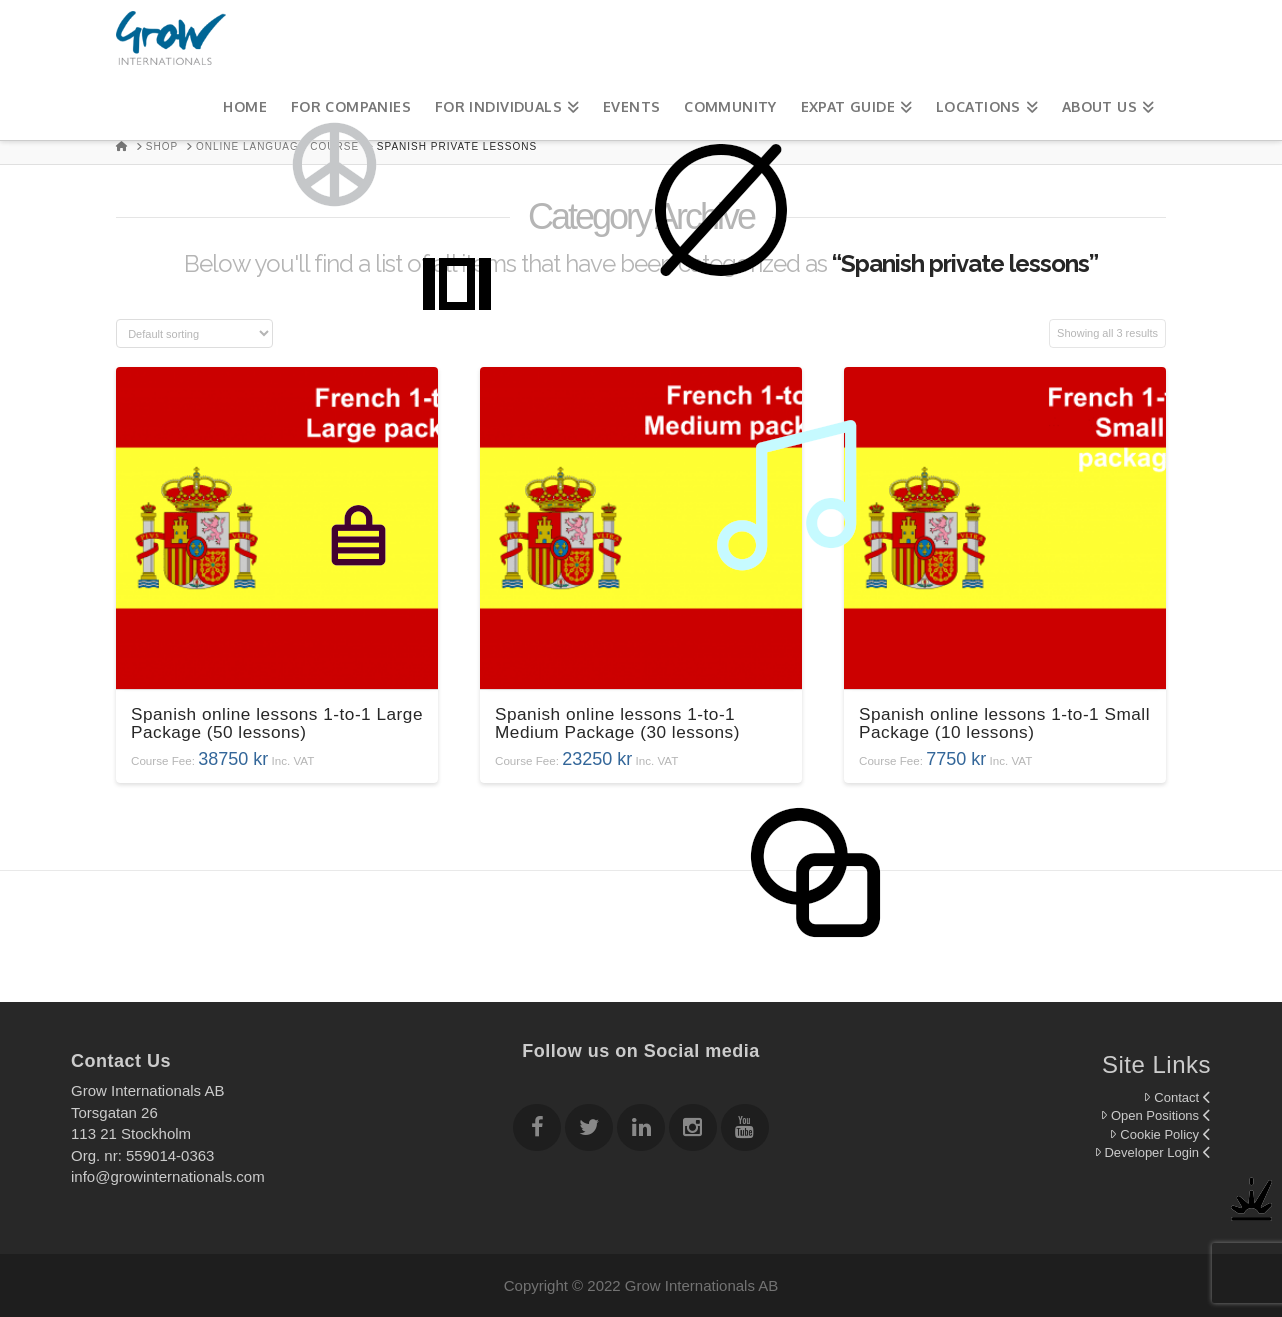 This screenshot has height=1317, width=1282. Describe the element at coordinates (795, 498) in the screenshot. I see `access music or audio player` at that location.